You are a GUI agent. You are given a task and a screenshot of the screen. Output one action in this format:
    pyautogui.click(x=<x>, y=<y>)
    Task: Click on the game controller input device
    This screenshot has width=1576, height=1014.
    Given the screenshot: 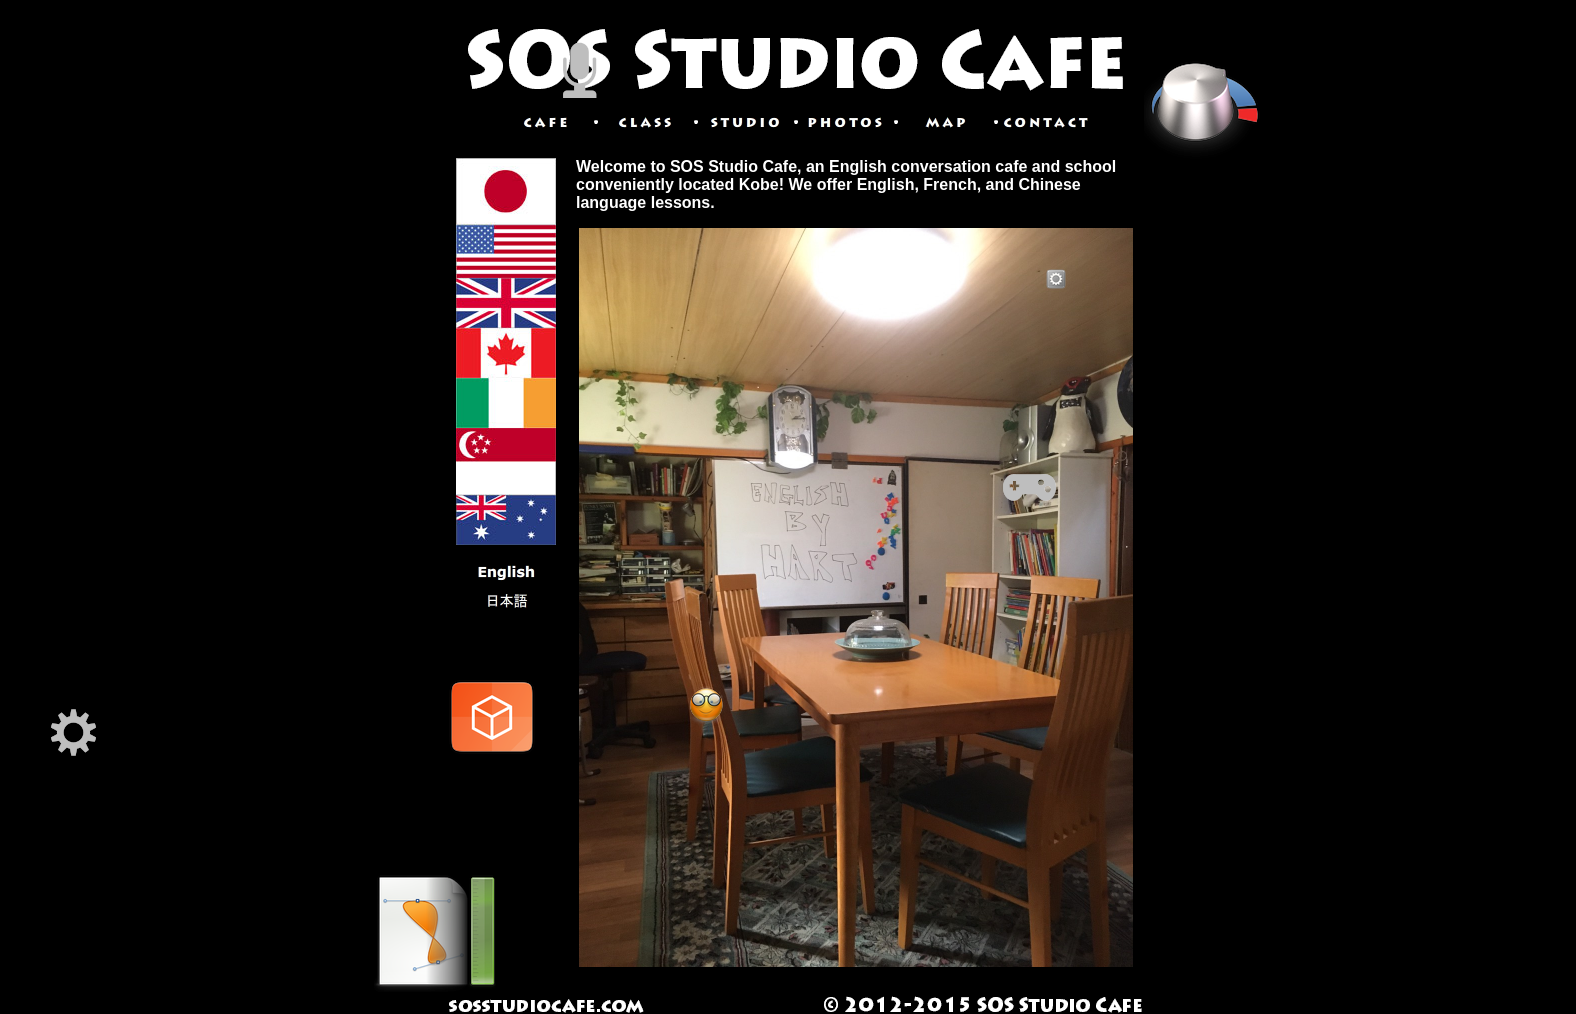 What is the action you would take?
    pyautogui.click(x=1029, y=487)
    